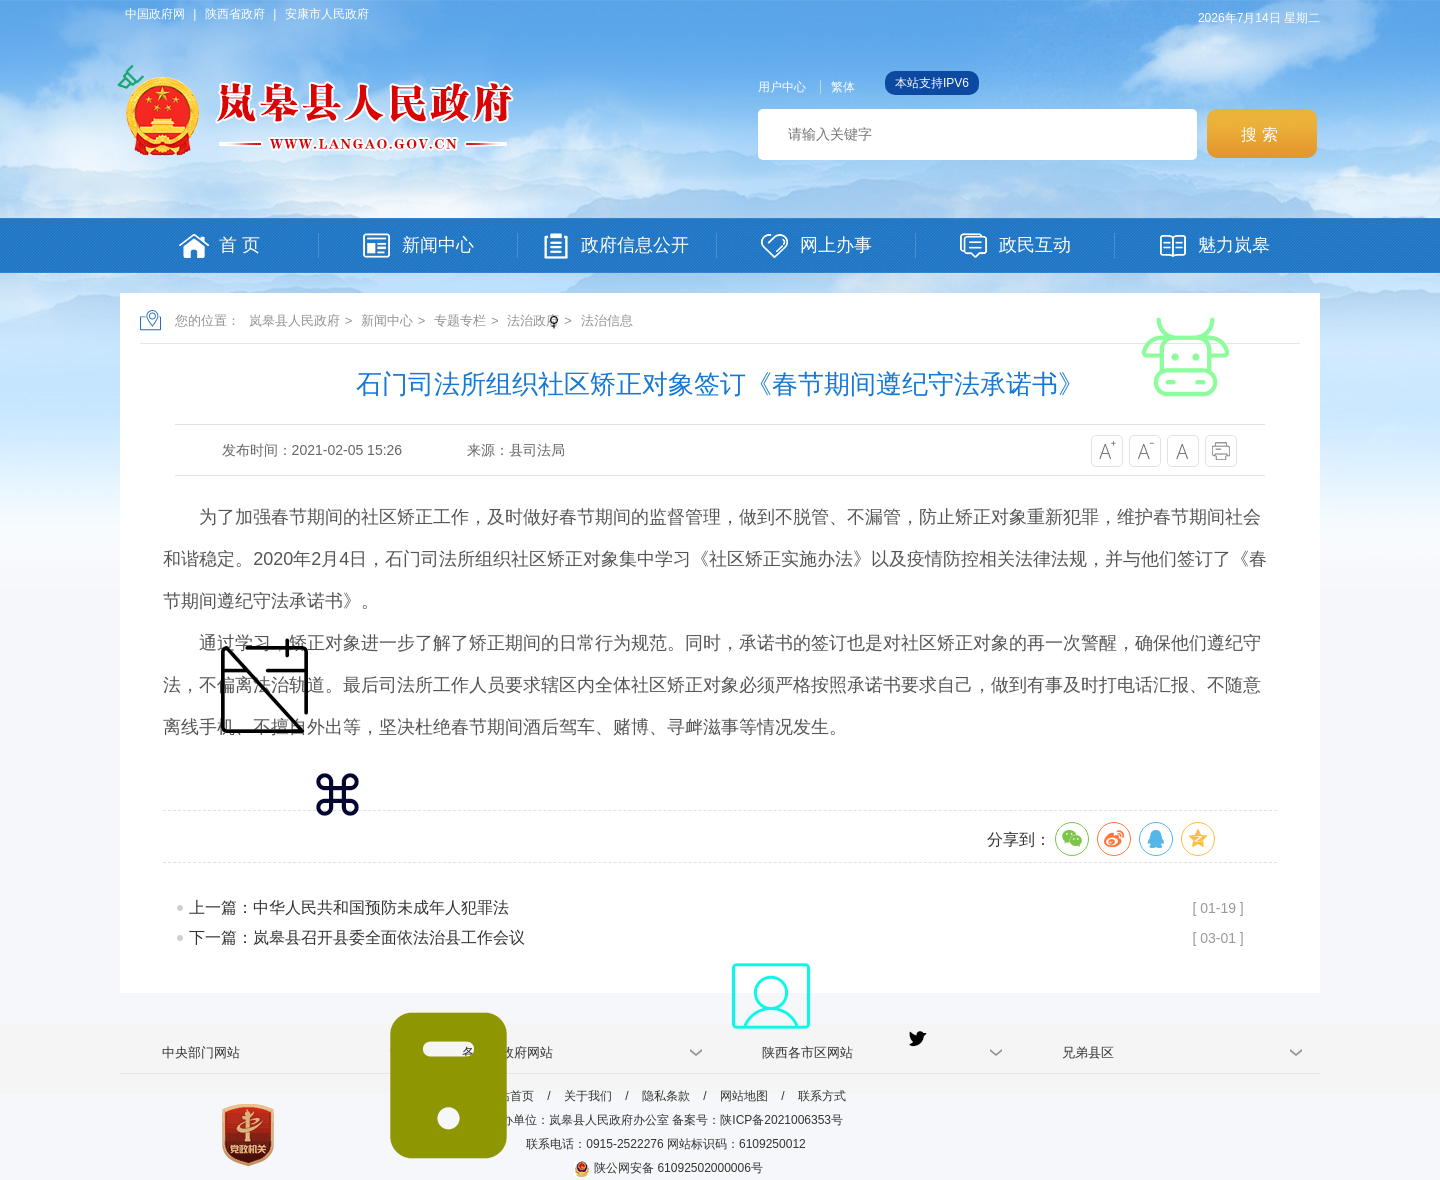 This screenshot has width=1440, height=1180. What do you see at coordinates (771, 996) in the screenshot?
I see `view user profile` at bounding box center [771, 996].